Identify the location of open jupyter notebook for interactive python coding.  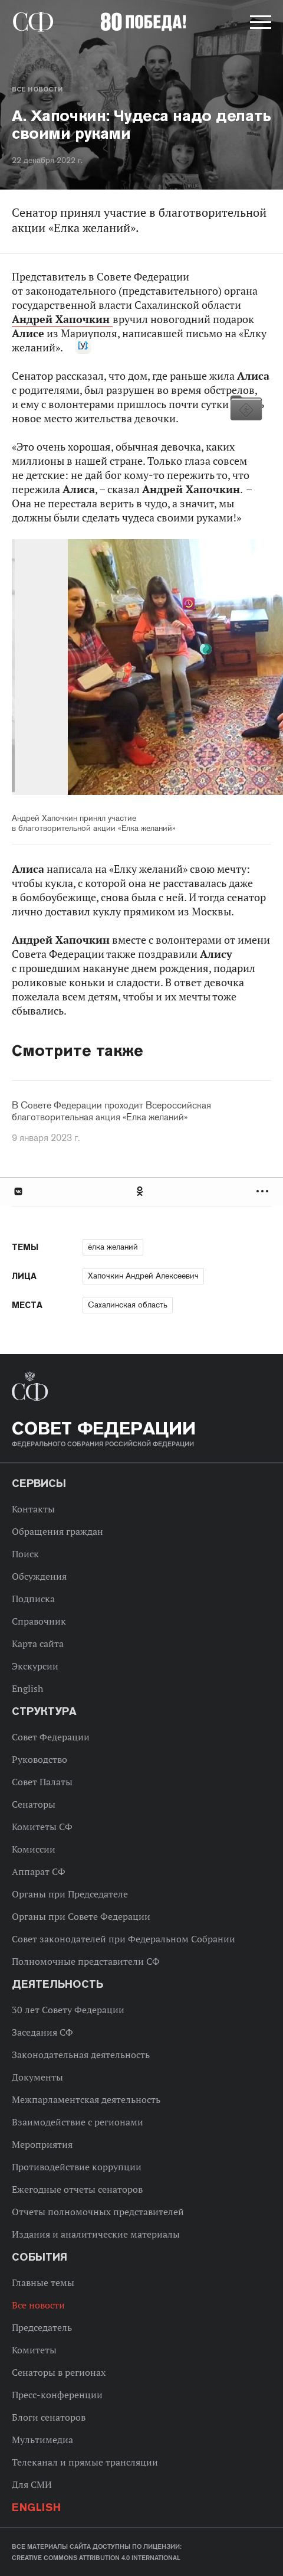
(83, 345).